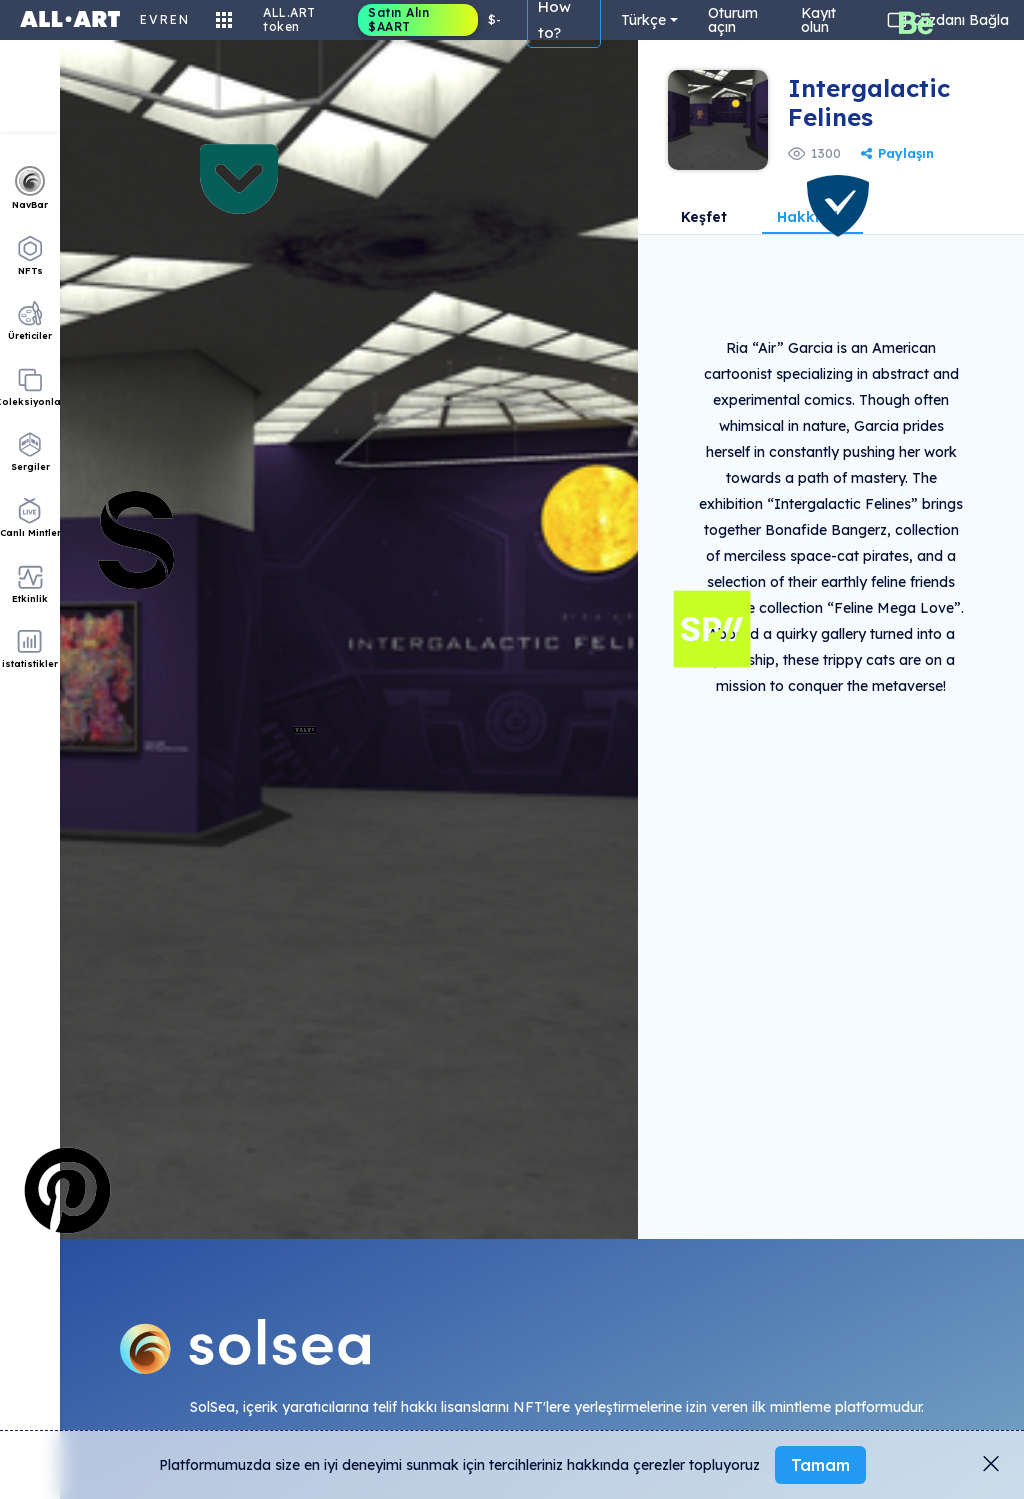  Describe the element at coordinates (305, 730) in the screenshot. I see `valve corporation logo` at that location.